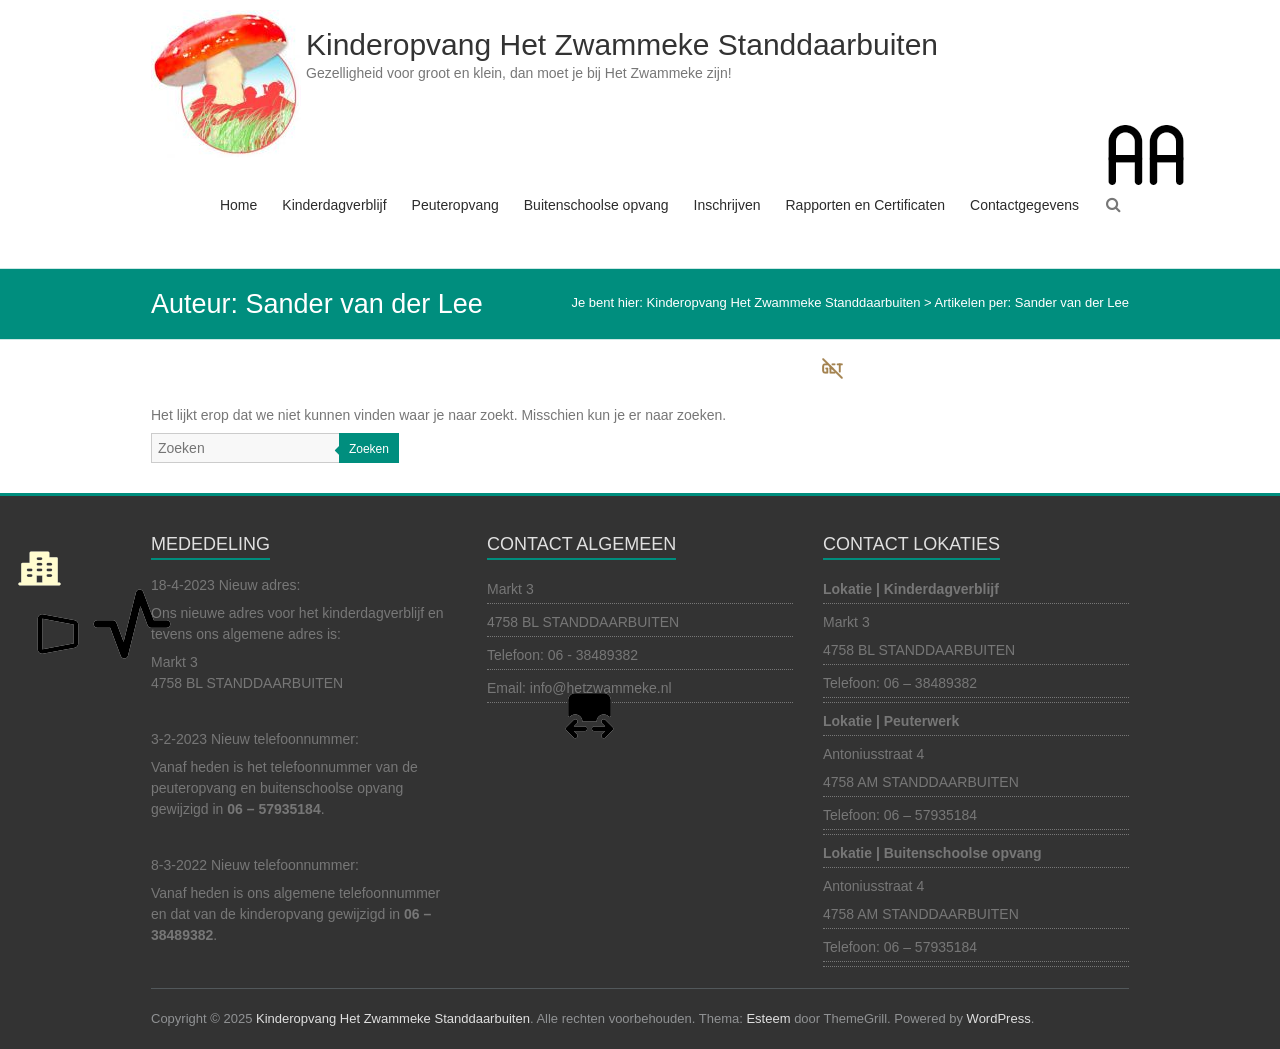  I want to click on view apartment or residential listings, so click(39, 568).